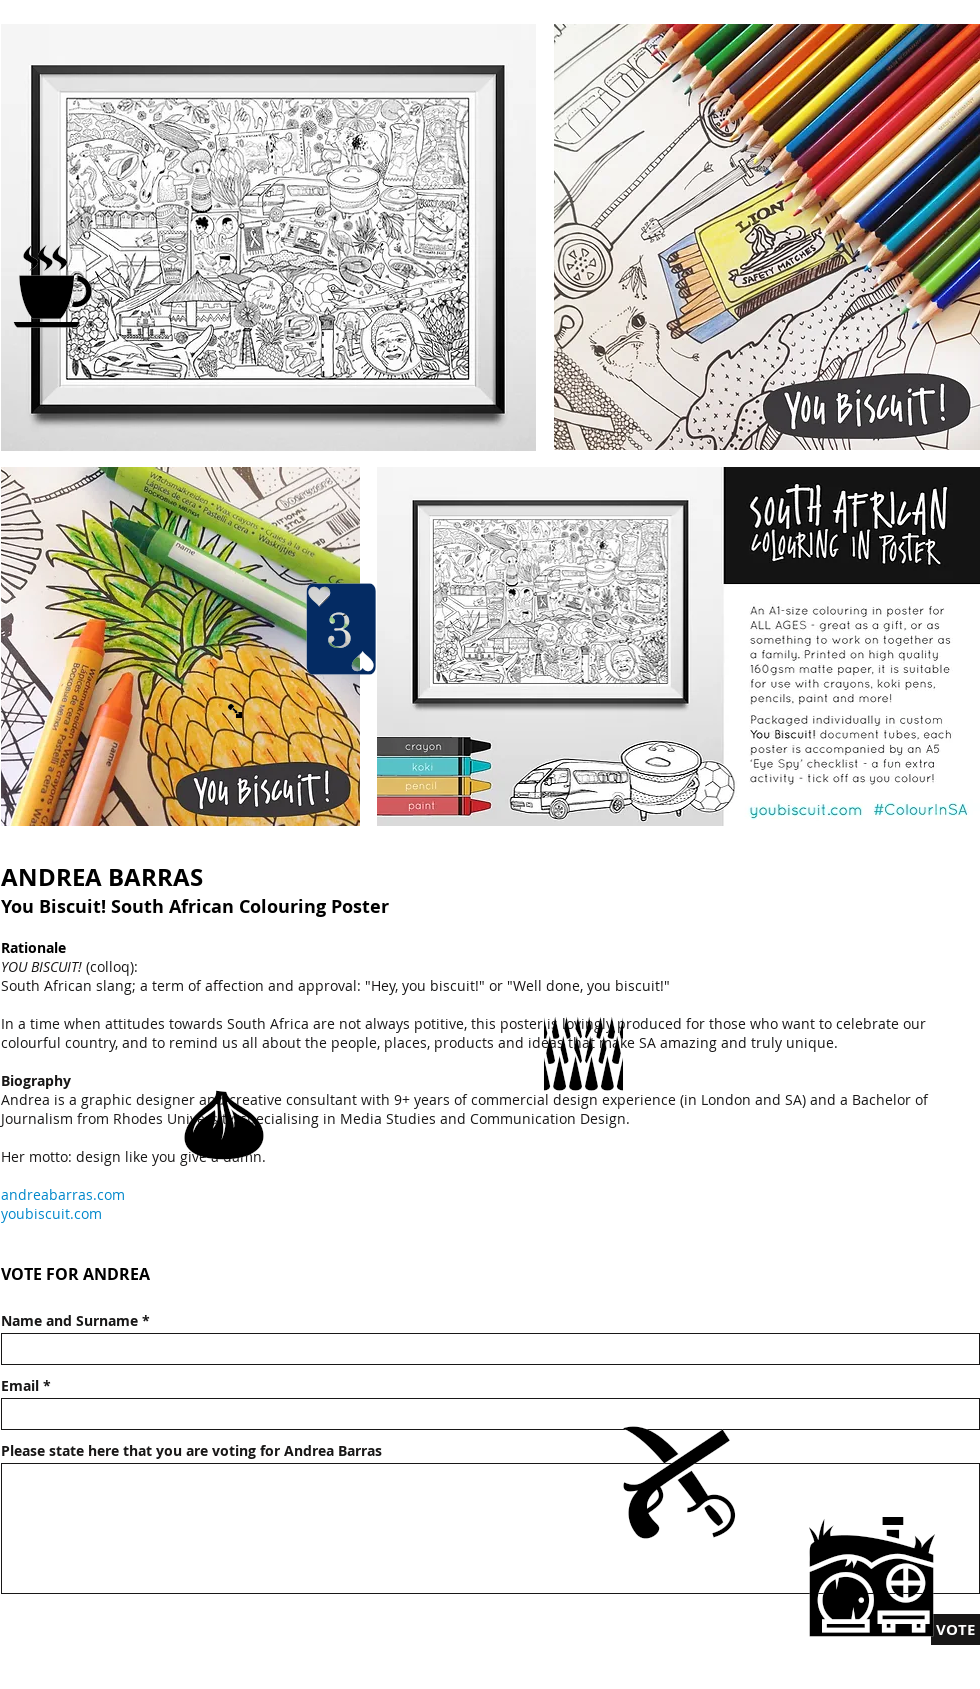 The height and width of the screenshot is (1689, 980). I want to click on transform or convert an object, so click(235, 711).